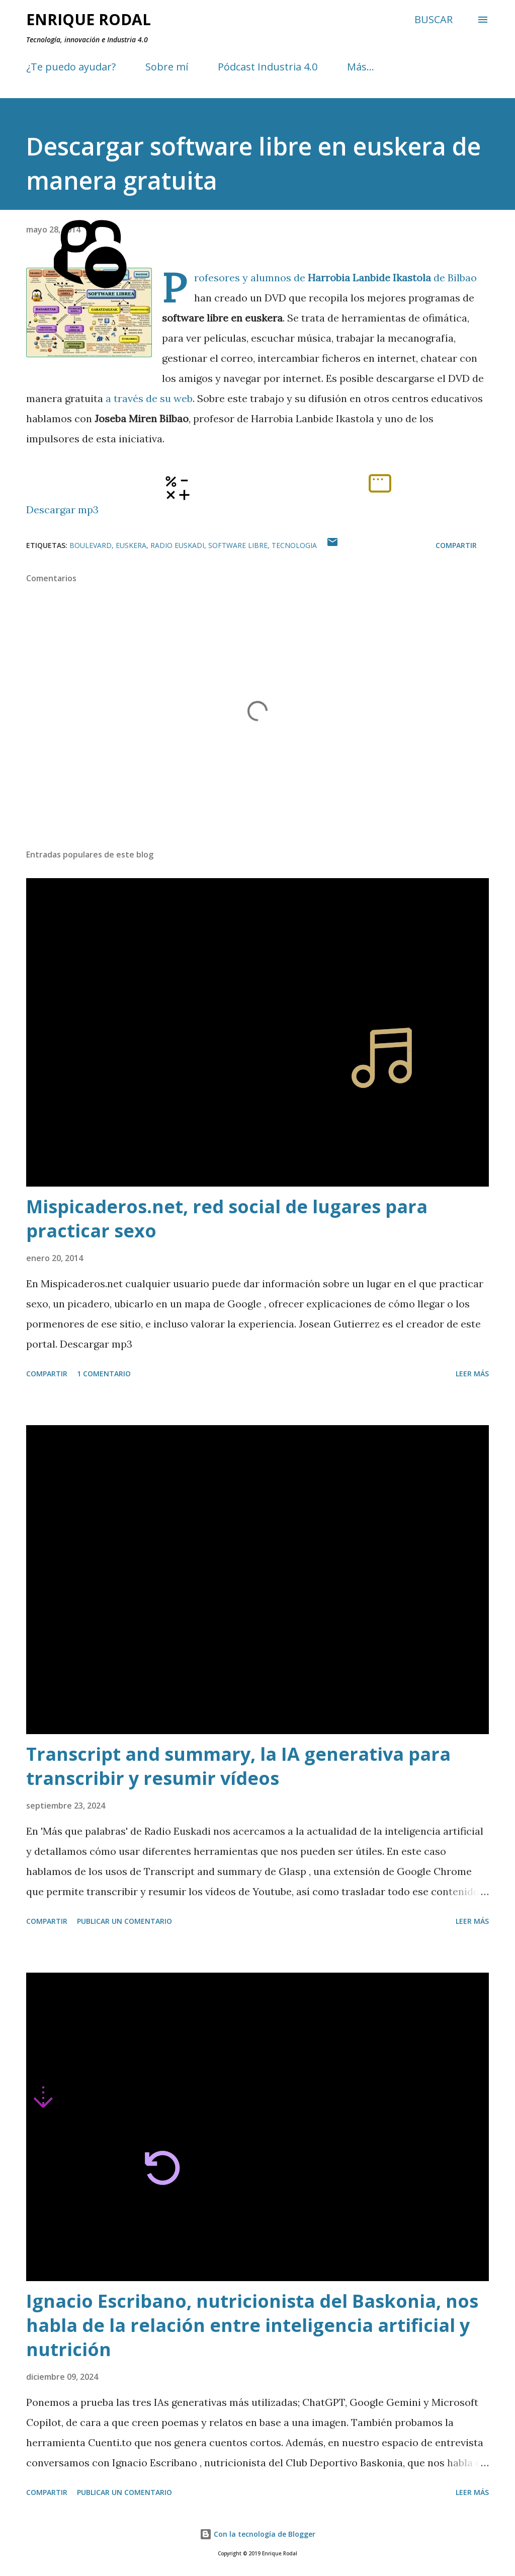  I want to click on github copilot is blocked or disabled, so click(91, 252).